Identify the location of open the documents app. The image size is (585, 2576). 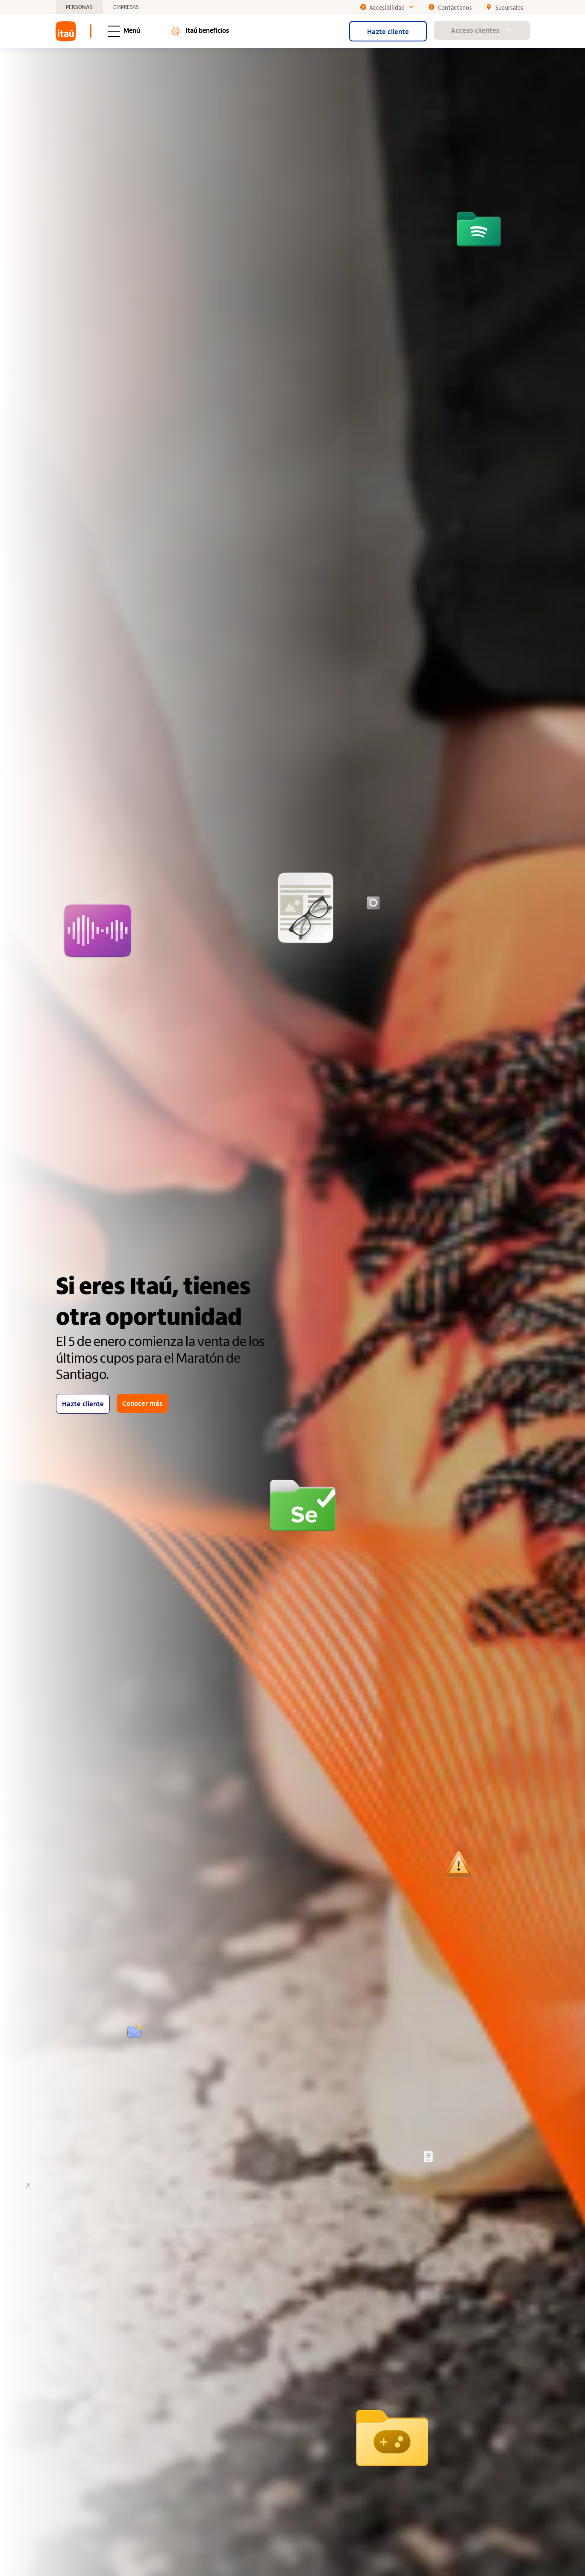
(306, 908).